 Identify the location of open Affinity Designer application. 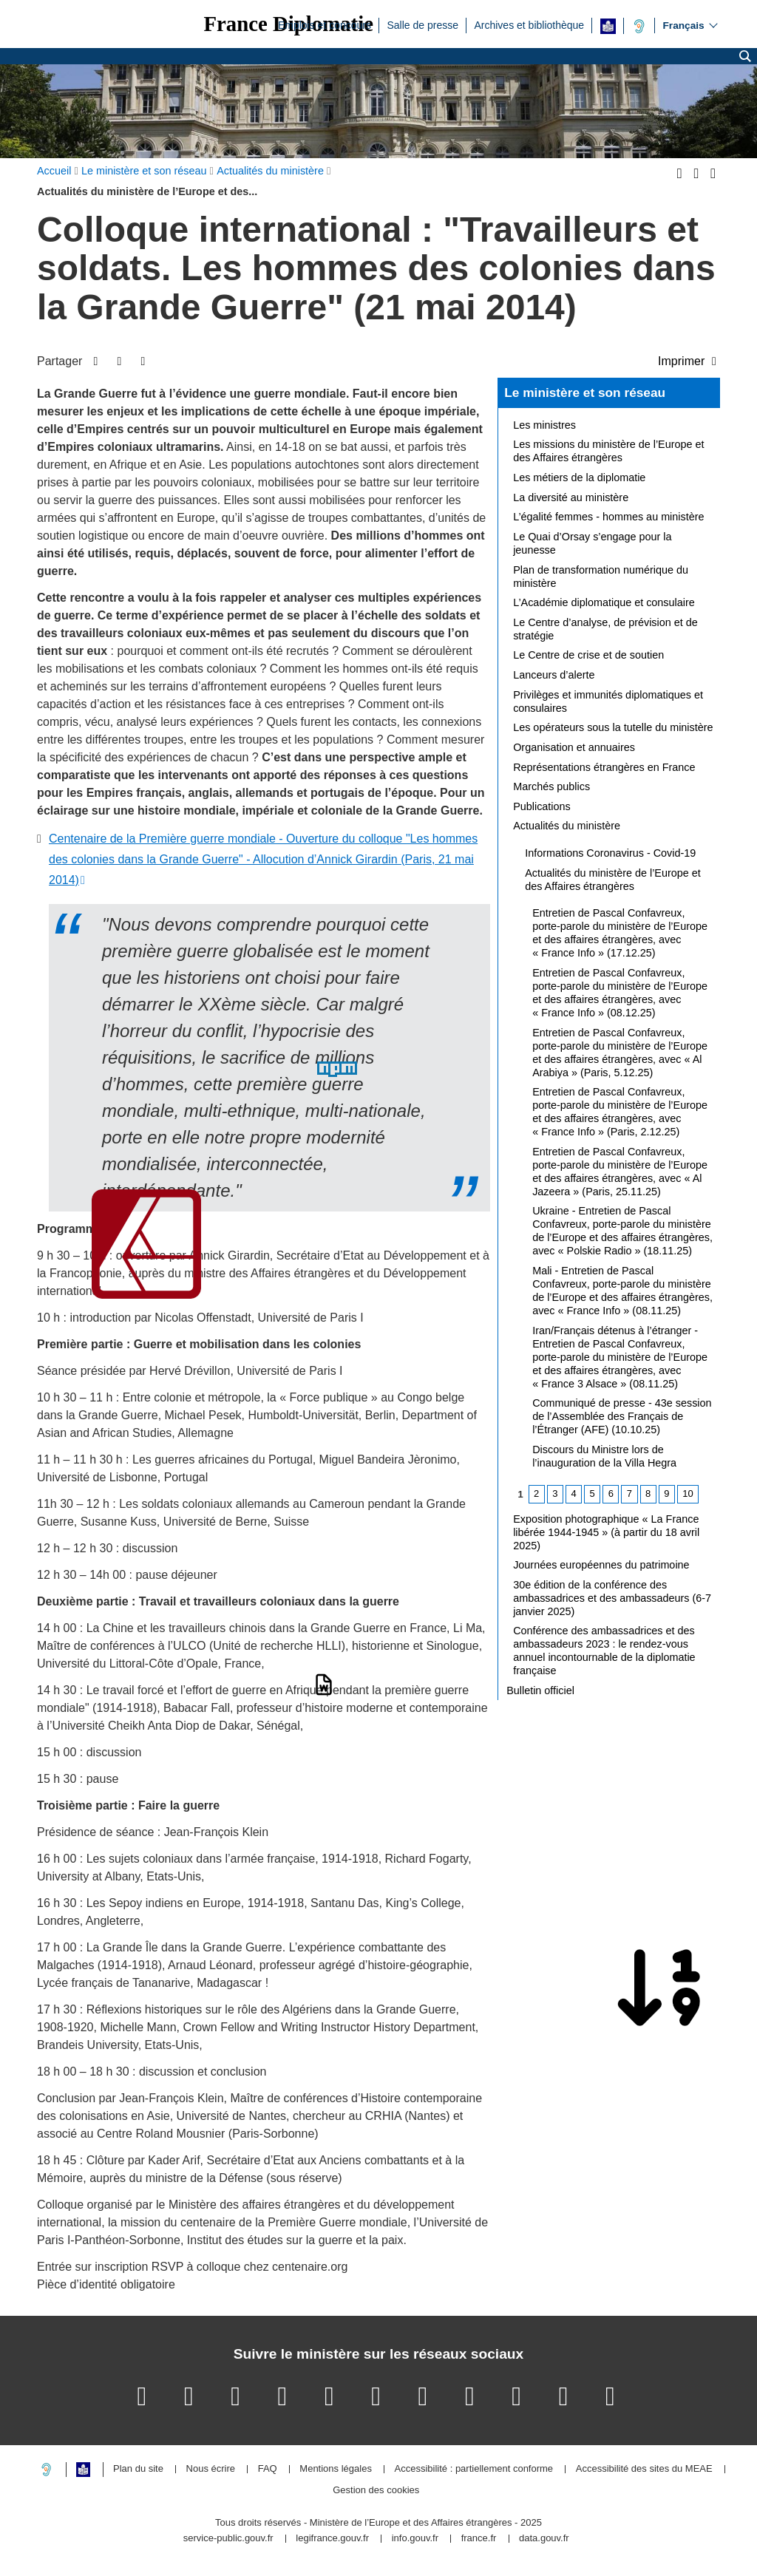
(146, 1244).